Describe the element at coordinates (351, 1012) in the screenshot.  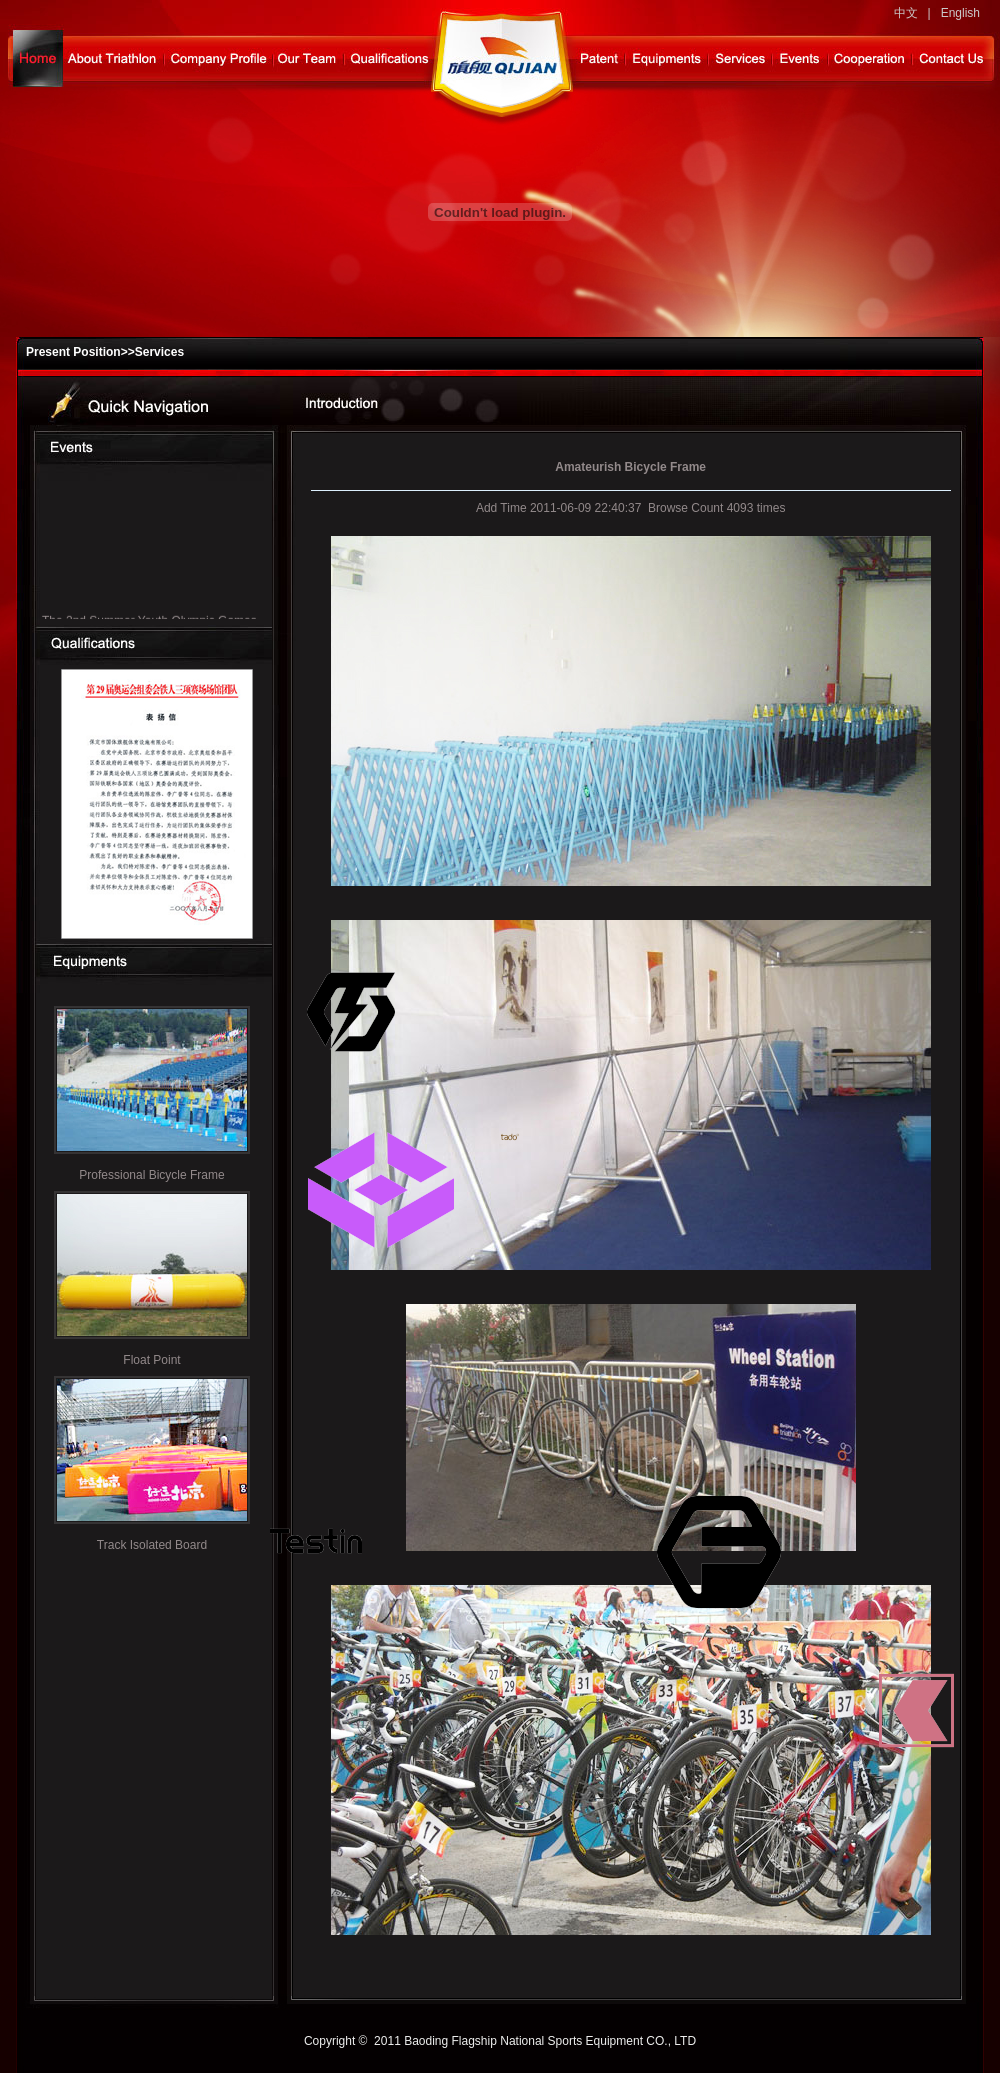
I see `visit the thunderstore mod repository` at that location.